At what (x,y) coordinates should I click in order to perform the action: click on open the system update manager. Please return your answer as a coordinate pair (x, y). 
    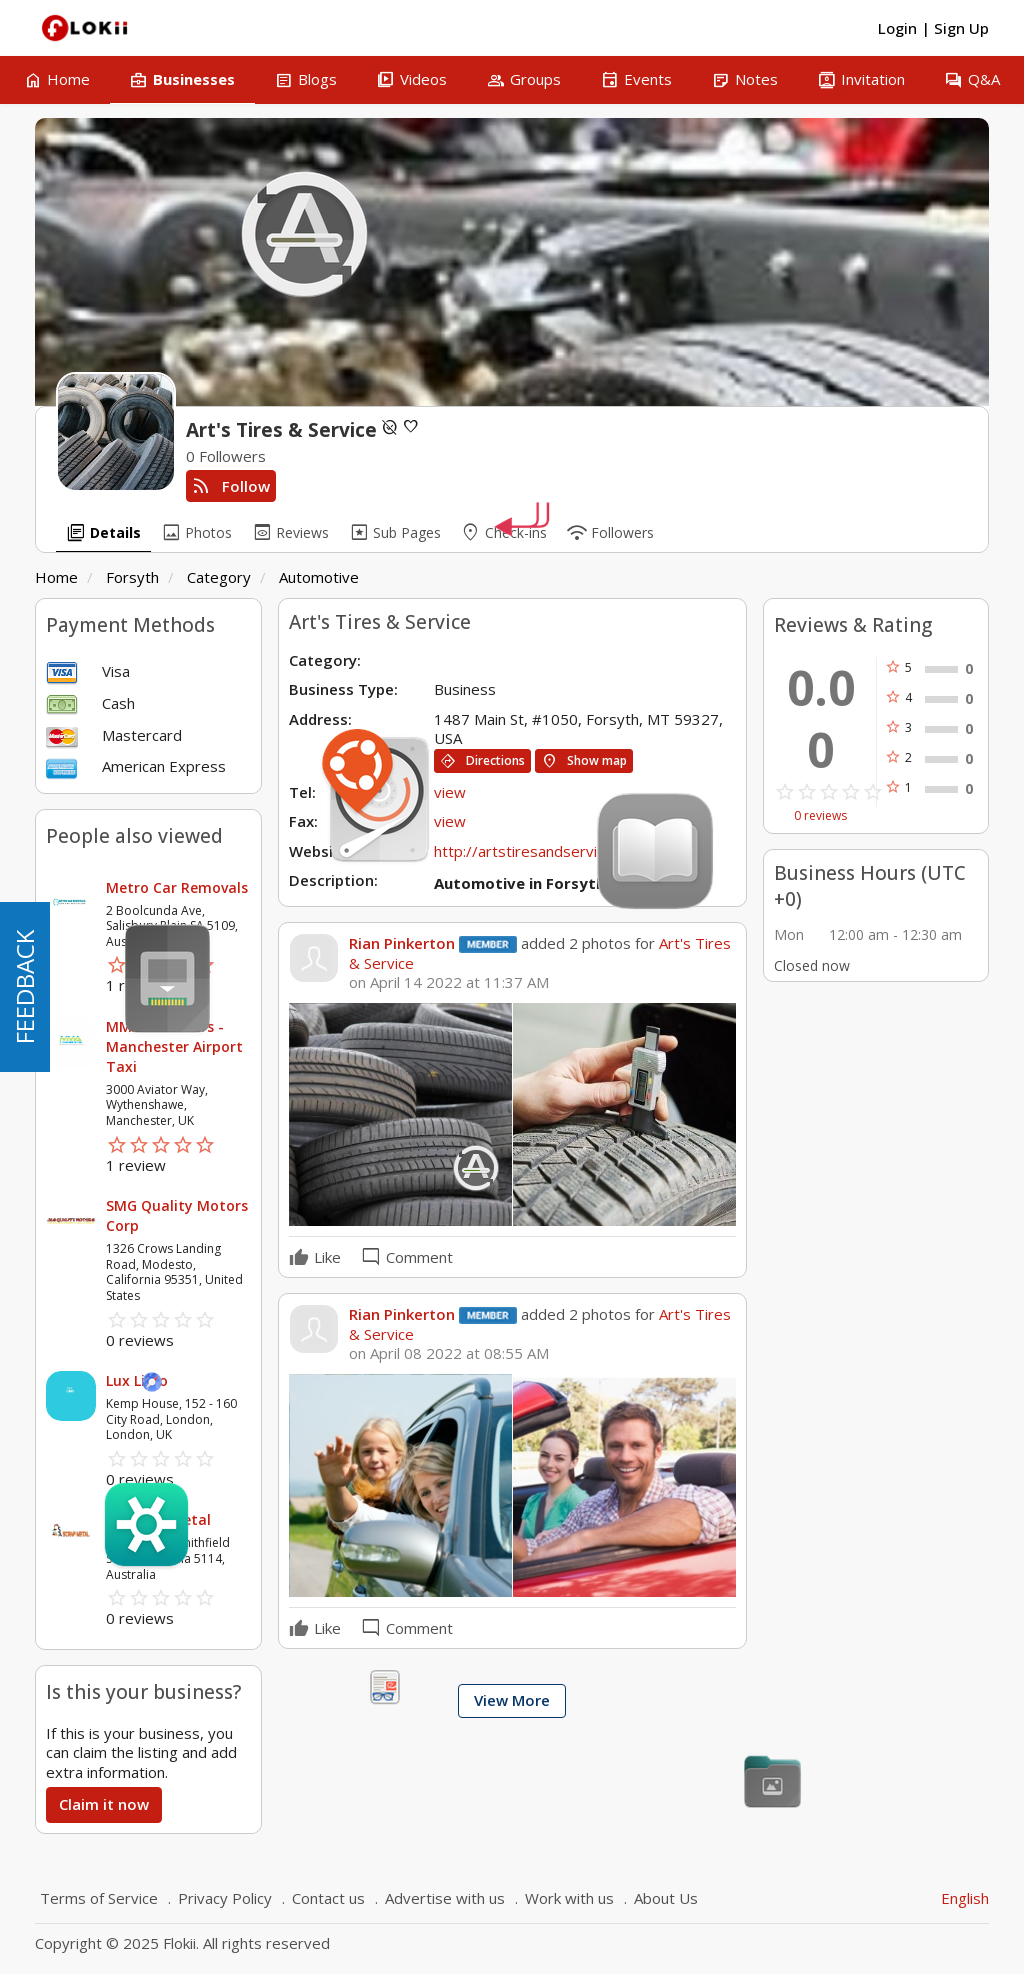
    Looking at the image, I should click on (476, 1168).